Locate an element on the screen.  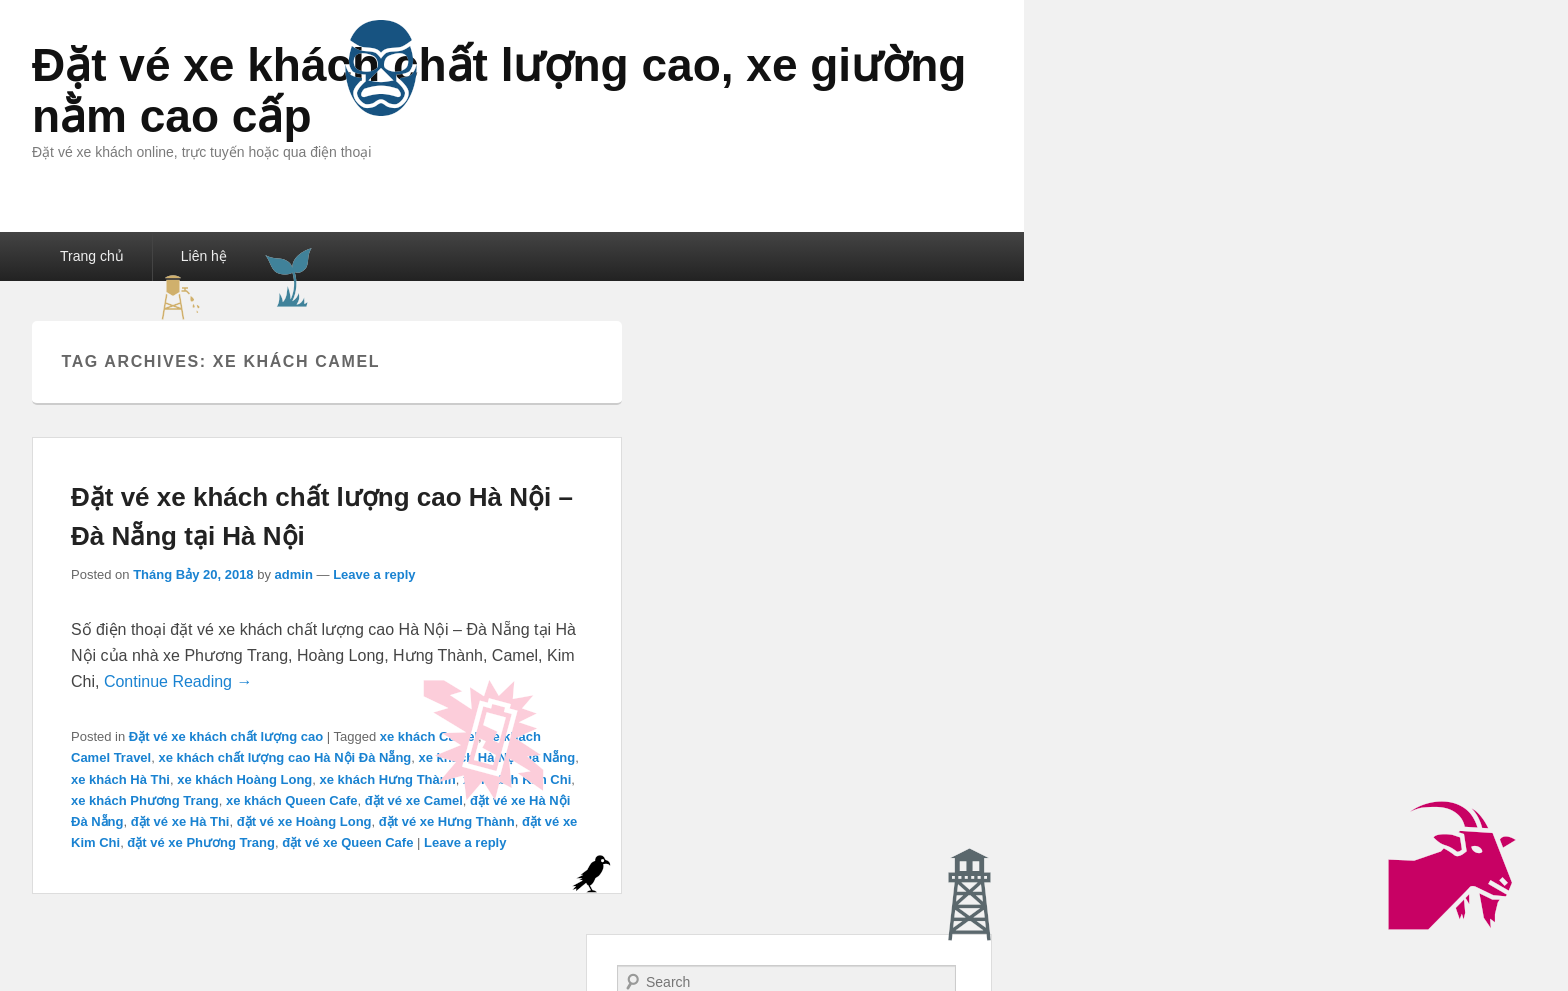
select a wrestler character or avatar is located at coordinates (381, 68).